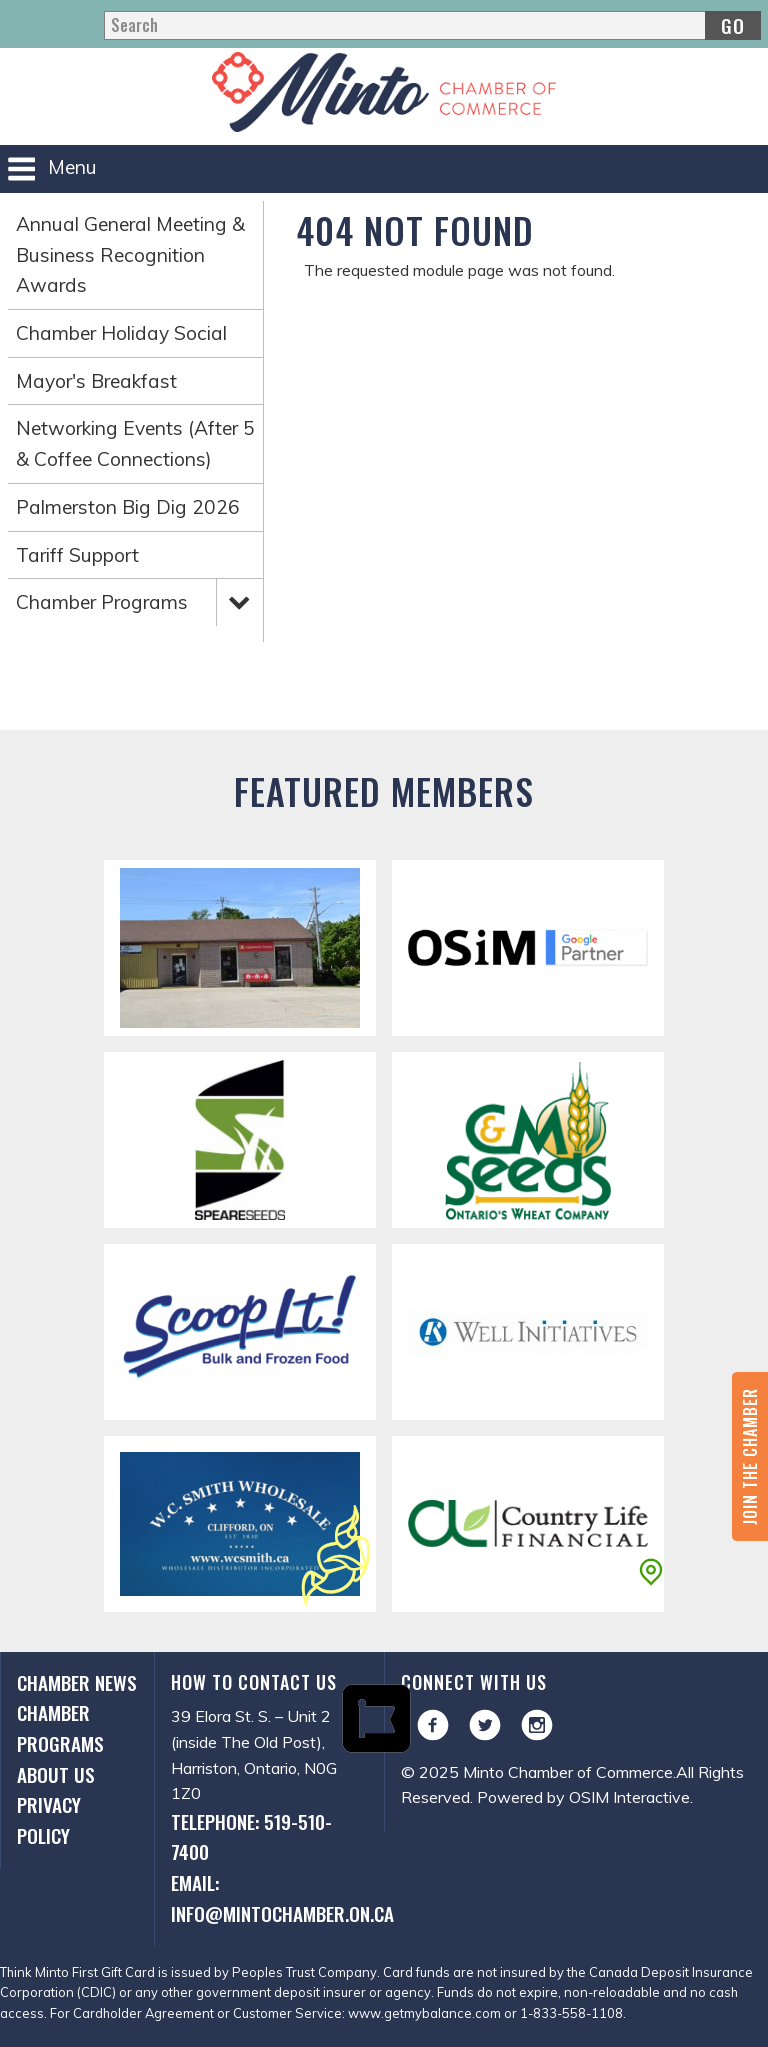 Image resolution: width=768 pixels, height=2047 pixels. What do you see at coordinates (651, 1571) in the screenshot?
I see `mark a location on the map` at bounding box center [651, 1571].